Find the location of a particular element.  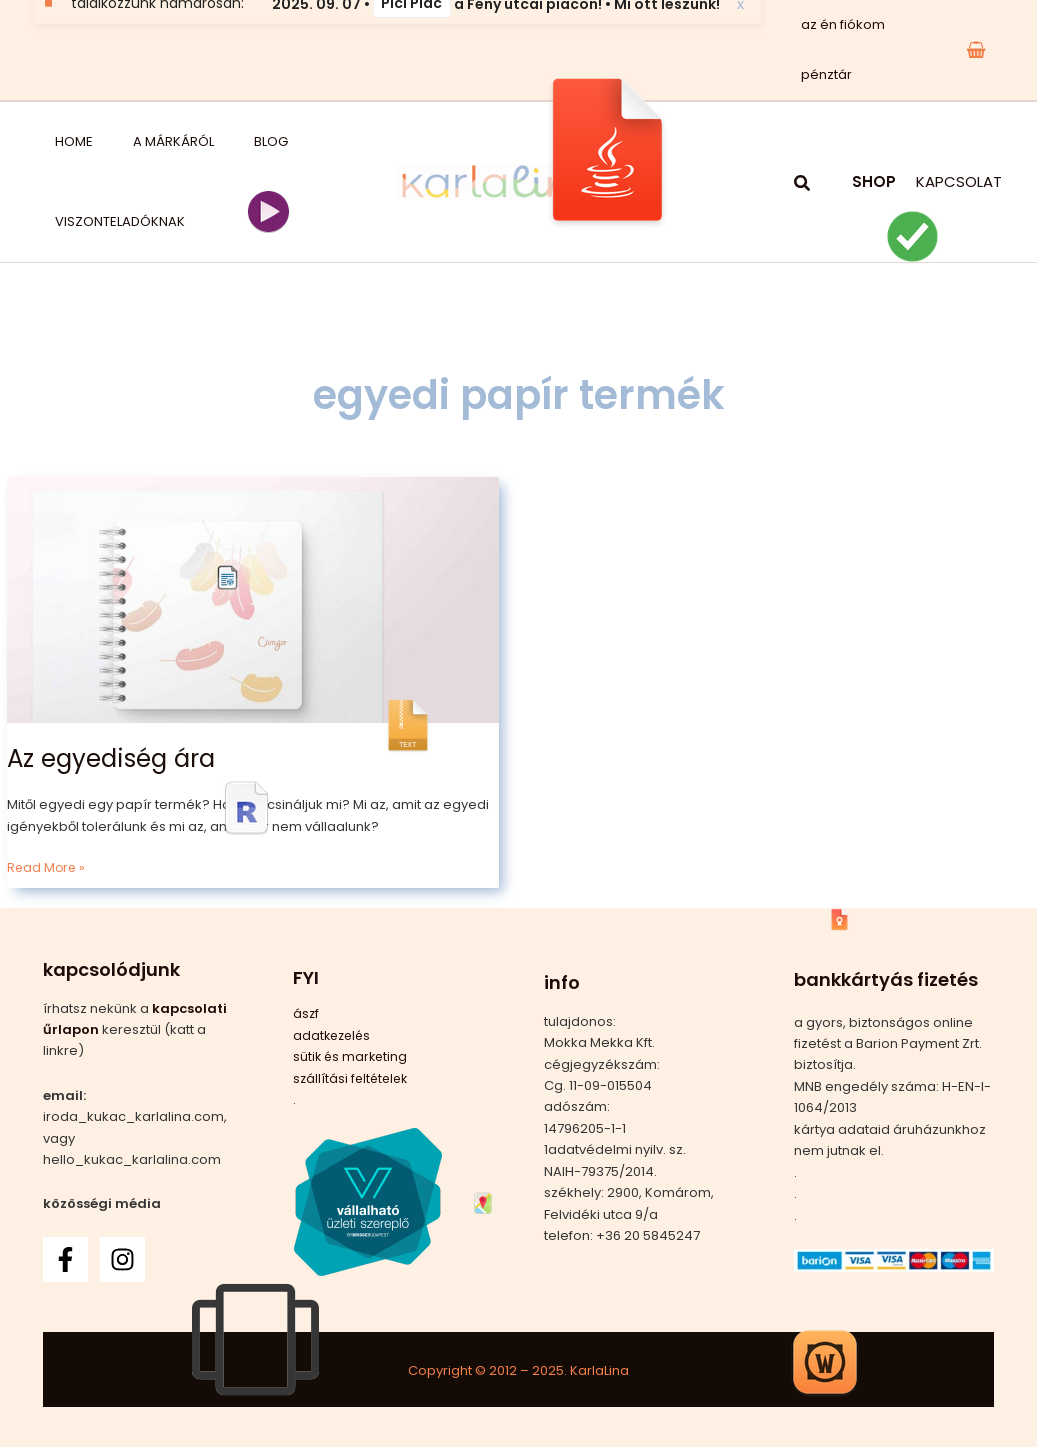

indicates a default or selected item is located at coordinates (912, 236).